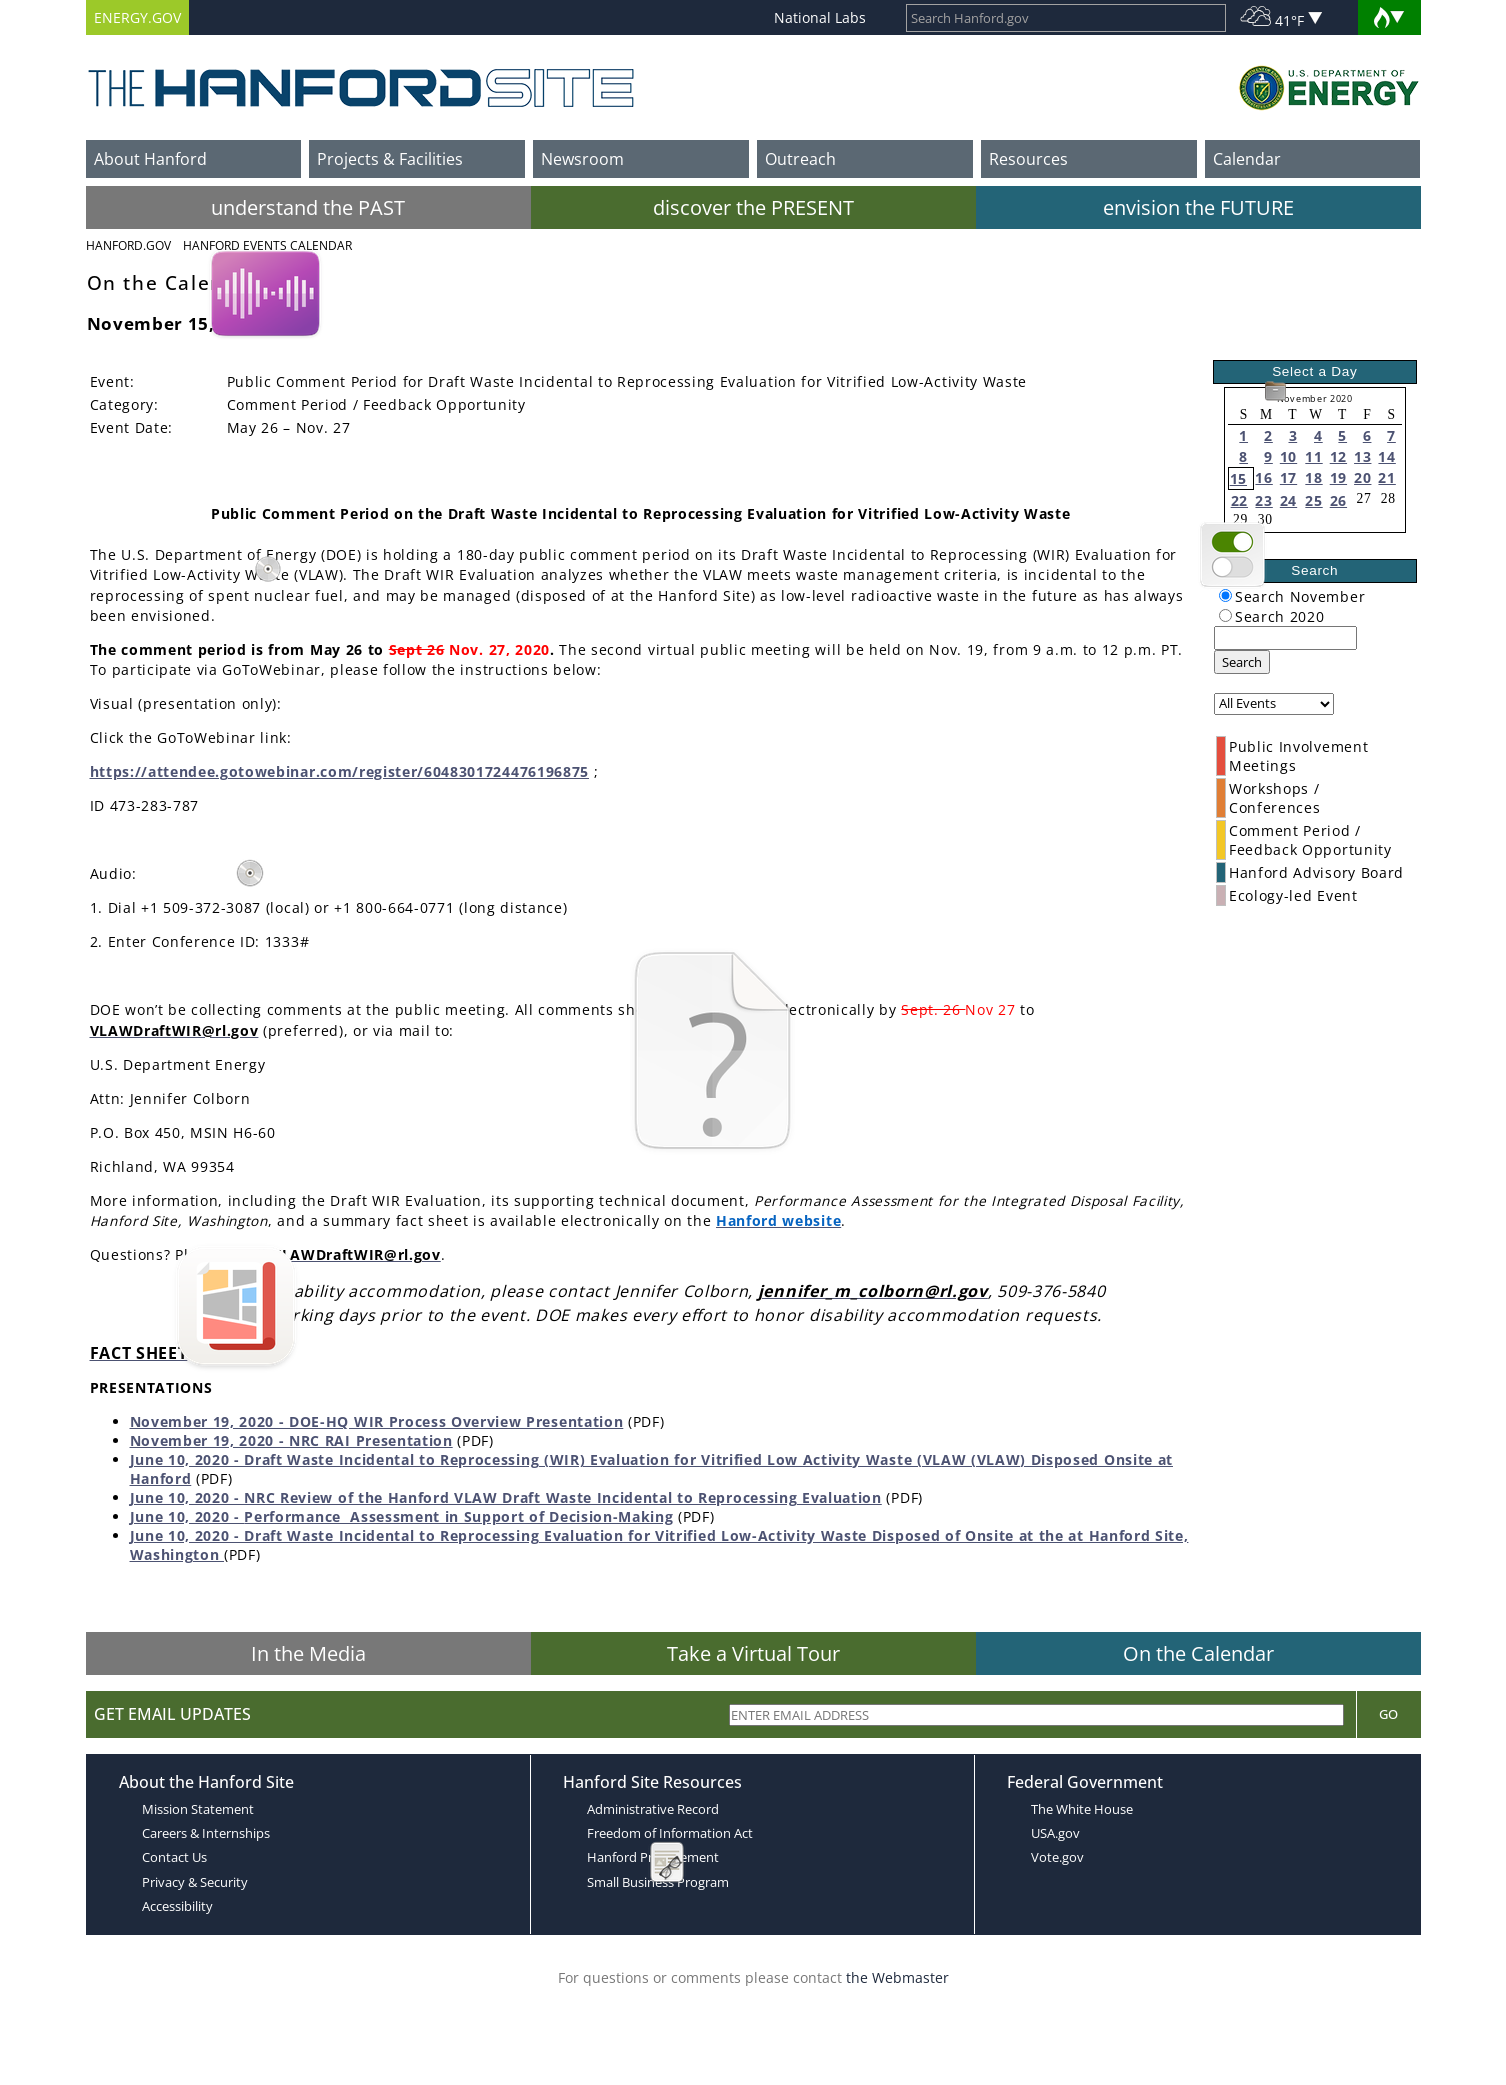 The width and height of the screenshot is (1506, 2085). I want to click on open the sound recorder app, so click(265, 293).